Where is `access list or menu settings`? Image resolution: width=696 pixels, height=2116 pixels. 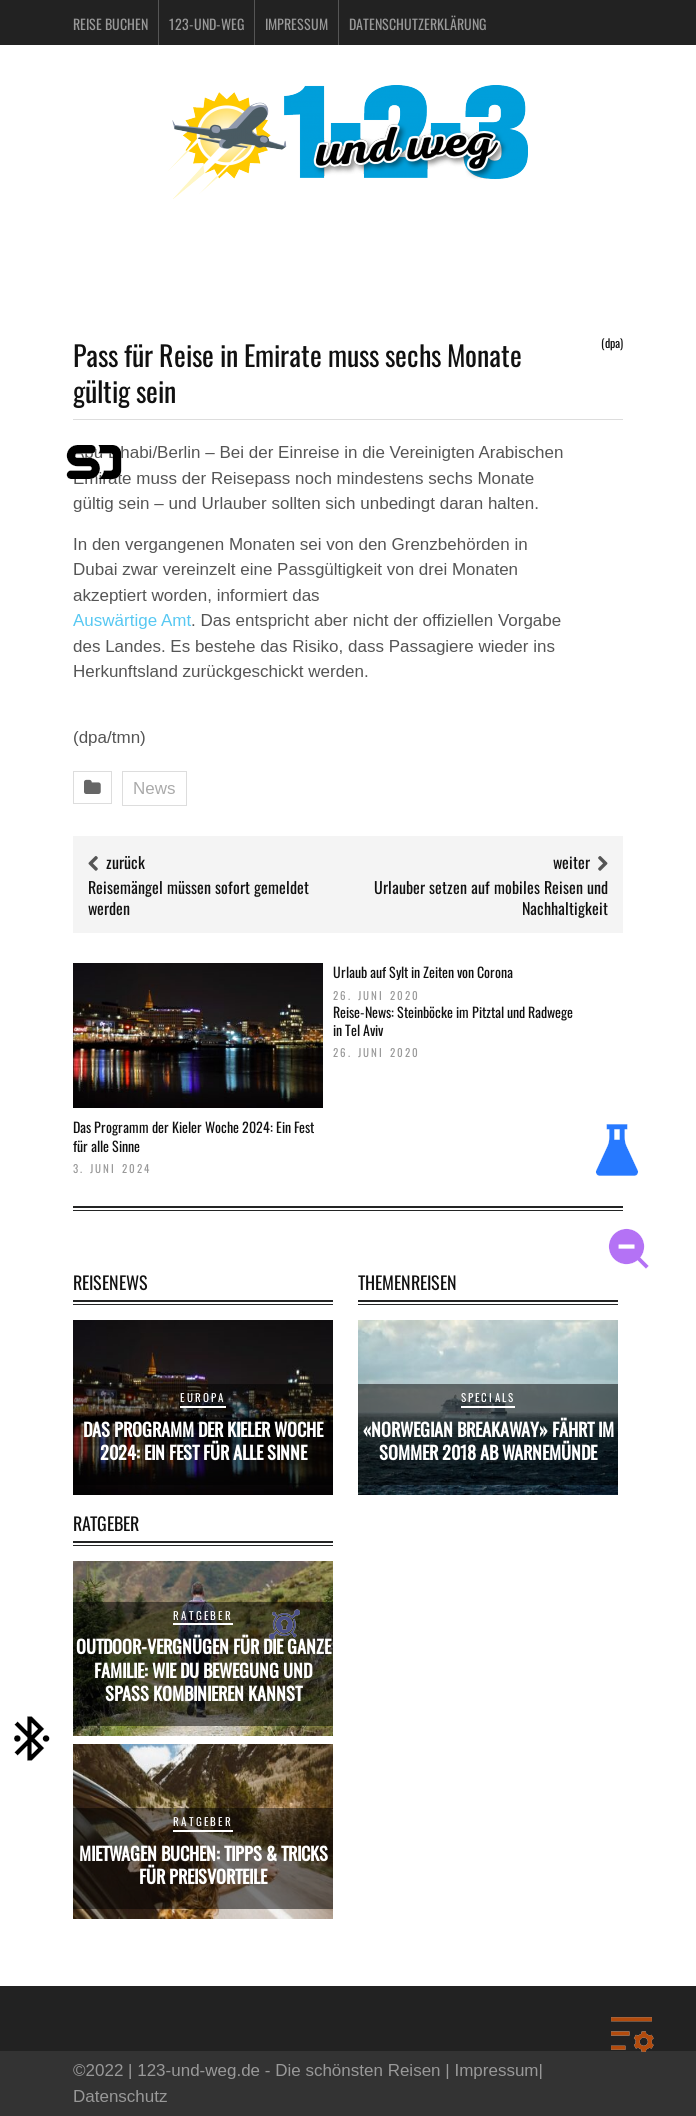 access list or menu settings is located at coordinates (631, 2033).